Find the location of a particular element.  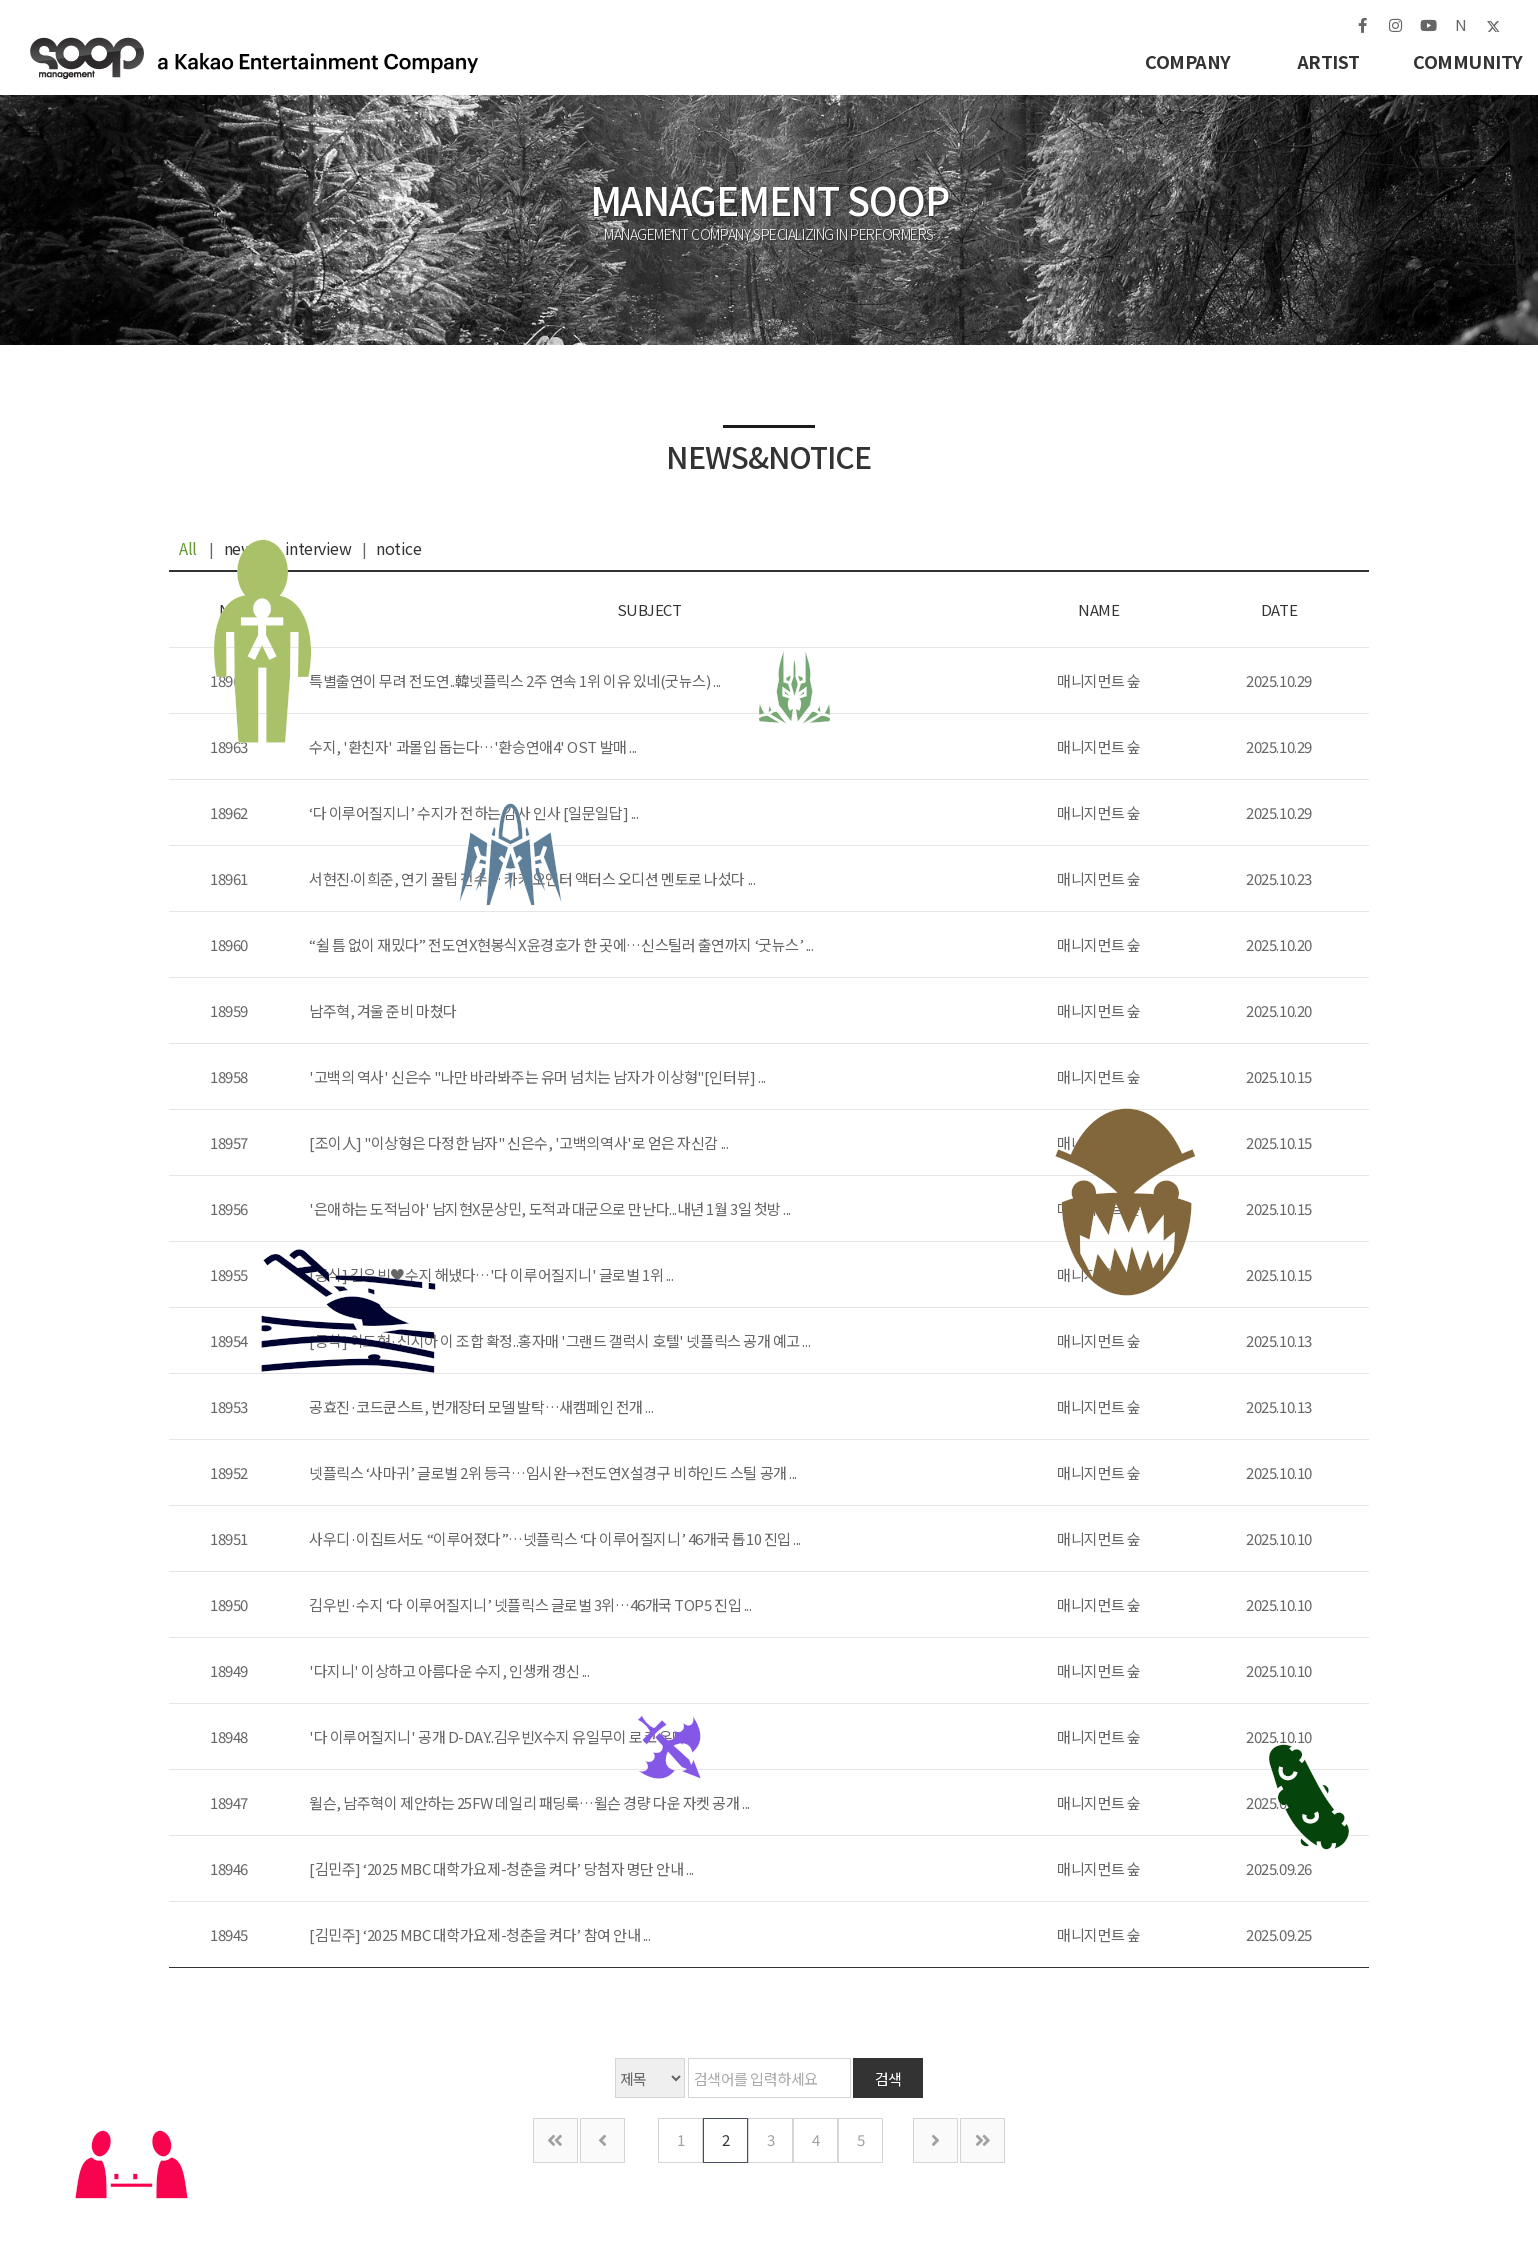

equip a bat-themed blade weapon is located at coordinates (669, 1747).